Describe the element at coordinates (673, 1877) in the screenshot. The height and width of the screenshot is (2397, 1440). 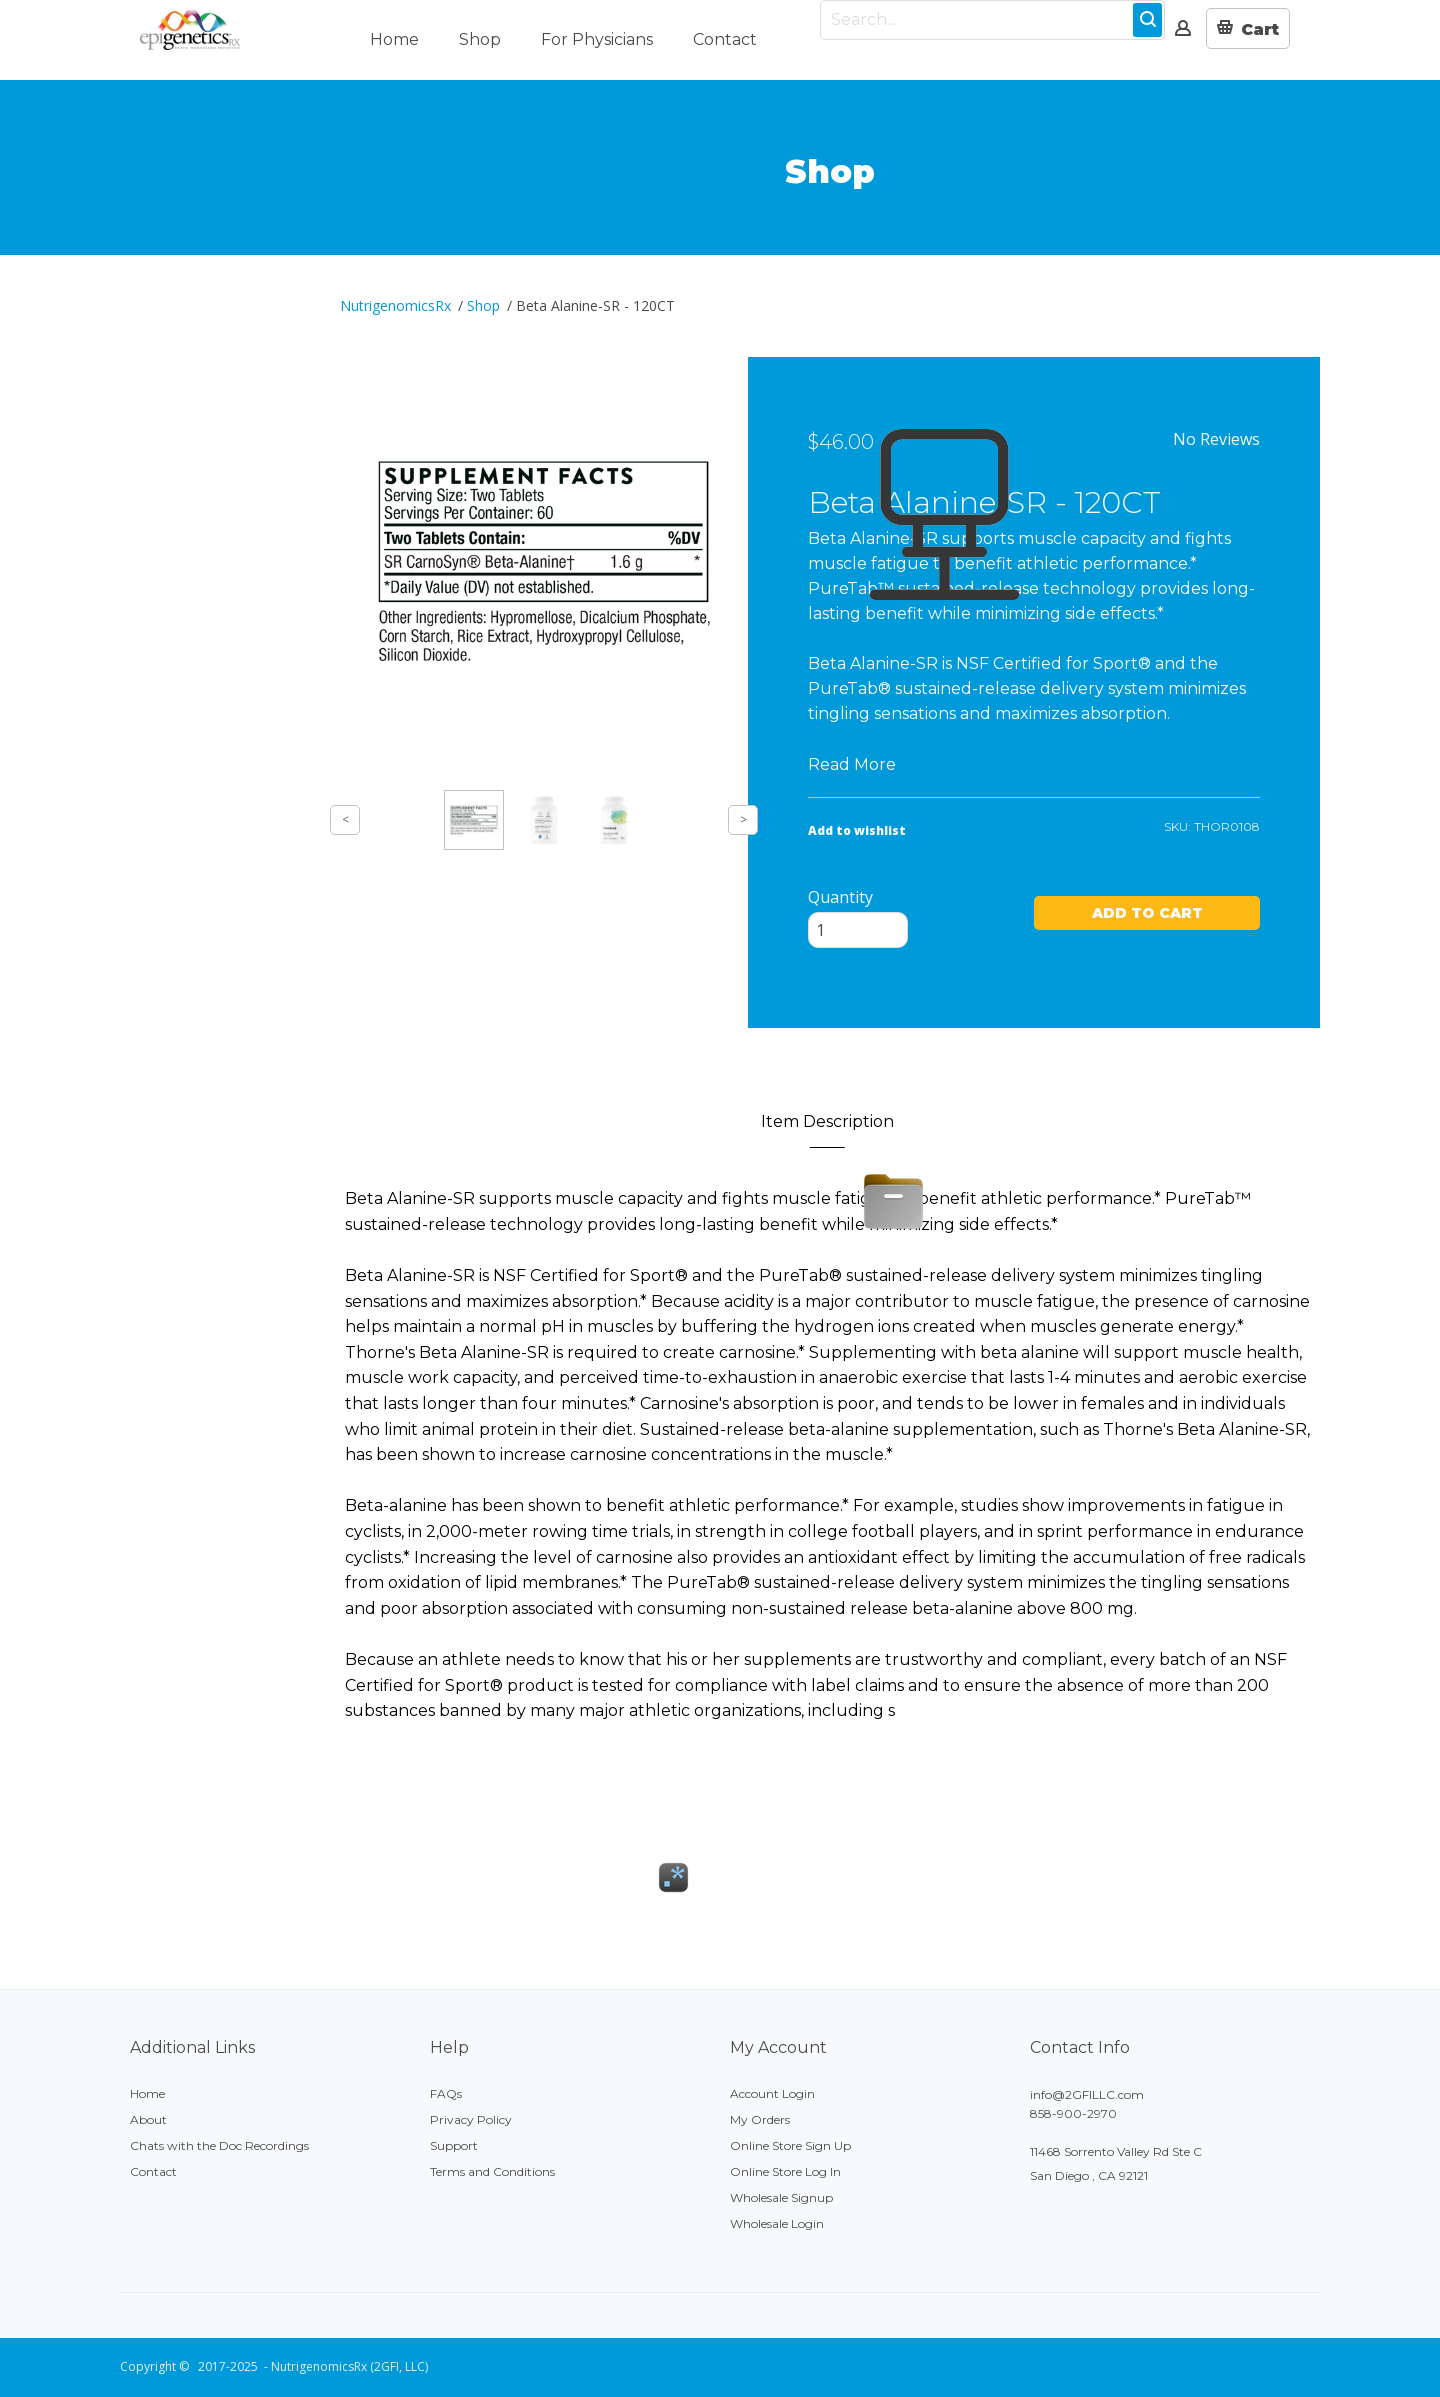
I see `open regexr app for testing regular expressions` at that location.